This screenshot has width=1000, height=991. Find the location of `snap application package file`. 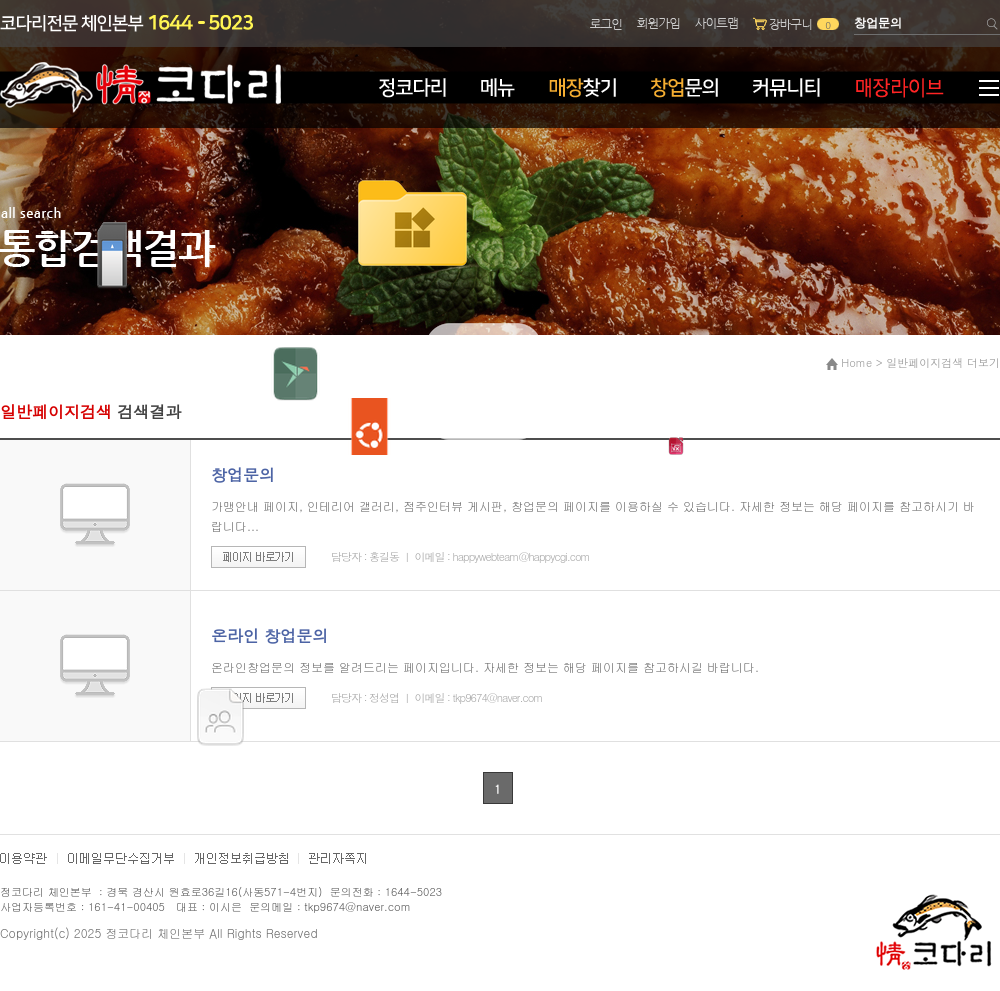

snap application package file is located at coordinates (295, 373).